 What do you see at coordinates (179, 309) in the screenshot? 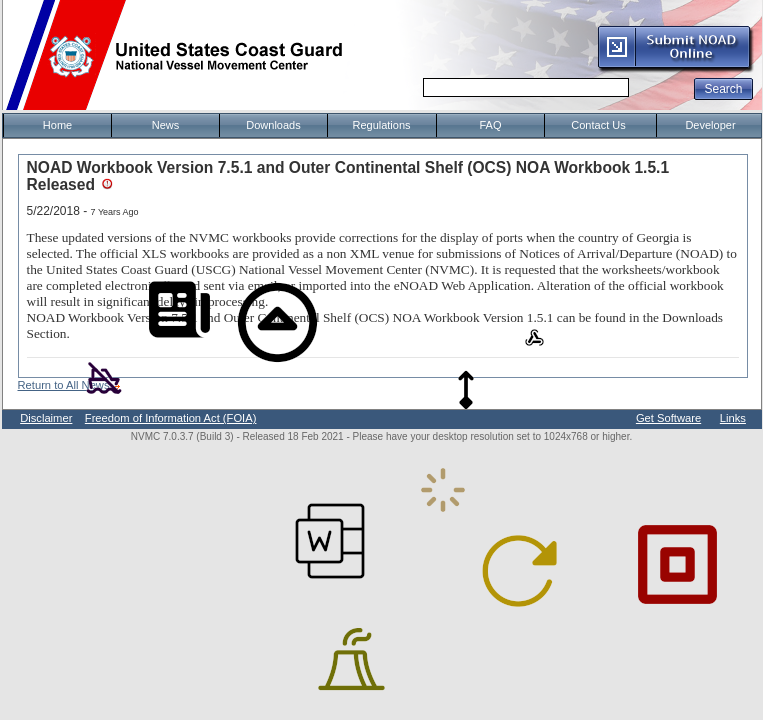
I see `view news articles or updates` at bounding box center [179, 309].